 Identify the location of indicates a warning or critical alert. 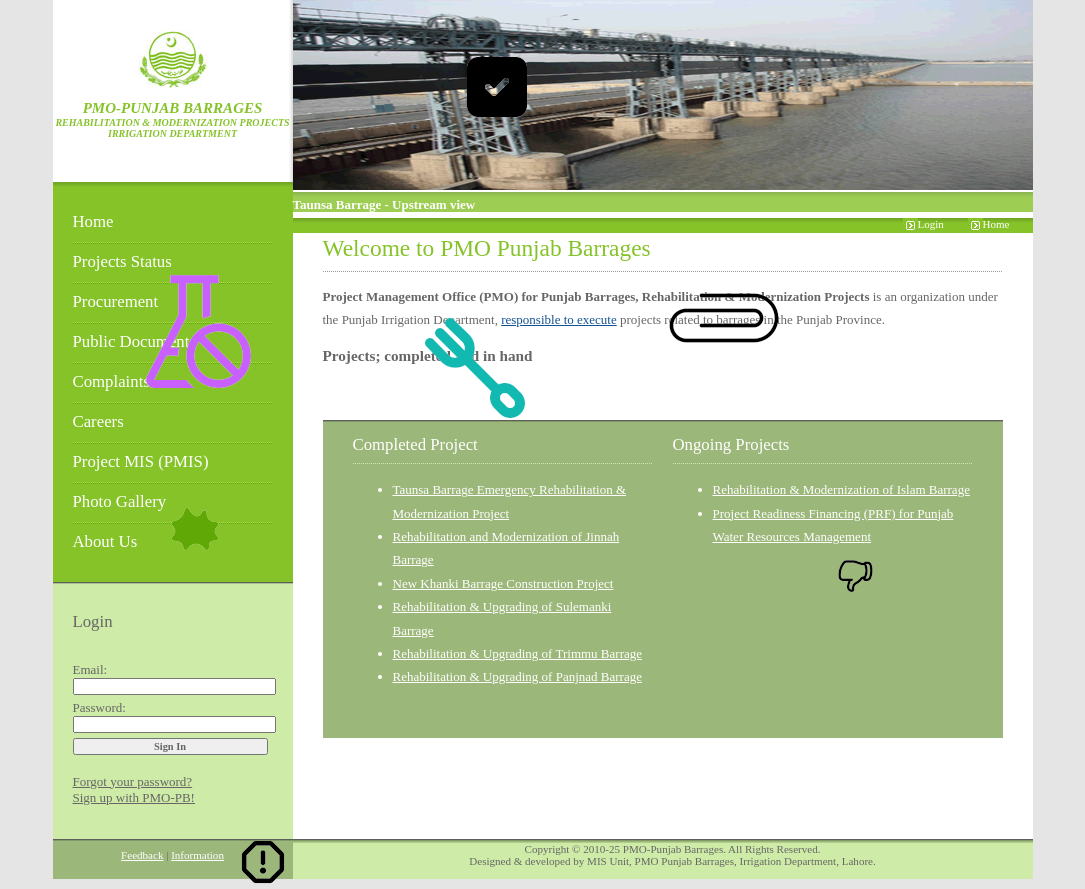
(263, 862).